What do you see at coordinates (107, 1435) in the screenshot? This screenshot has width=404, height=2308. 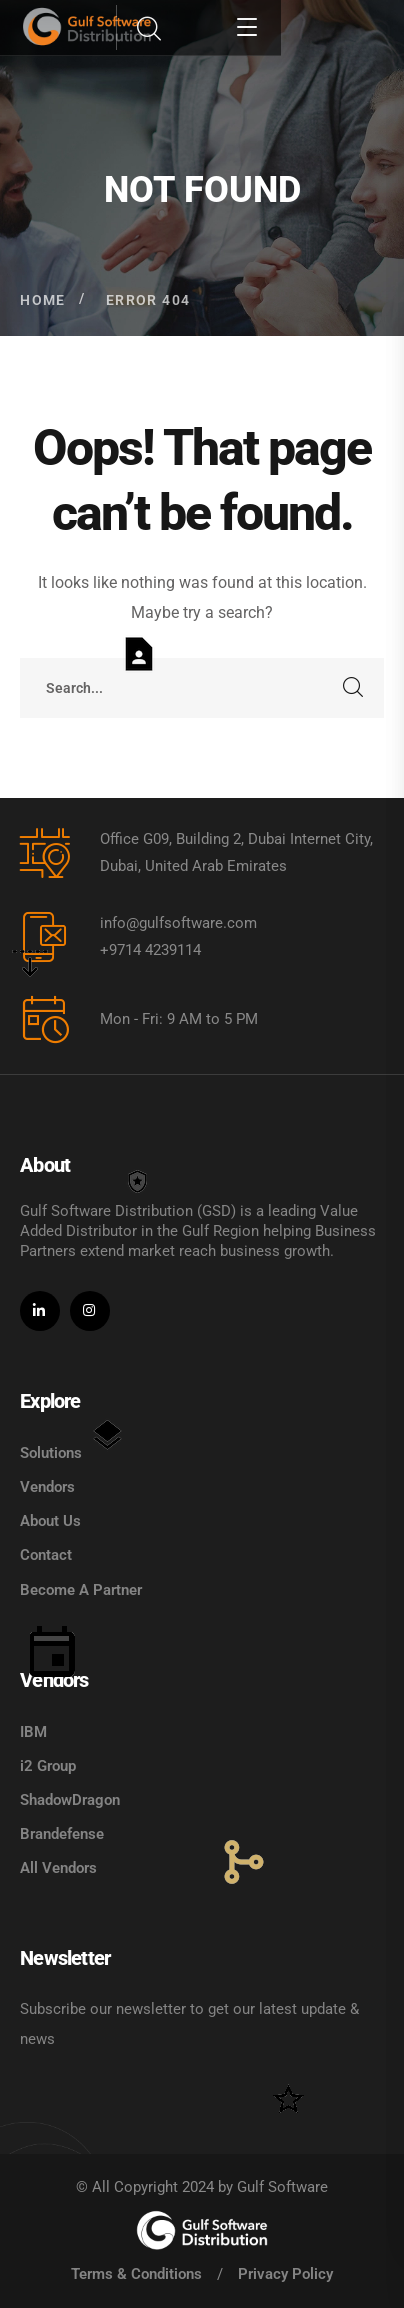 I see `toggle map layers or overlays` at bounding box center [107, 1435].